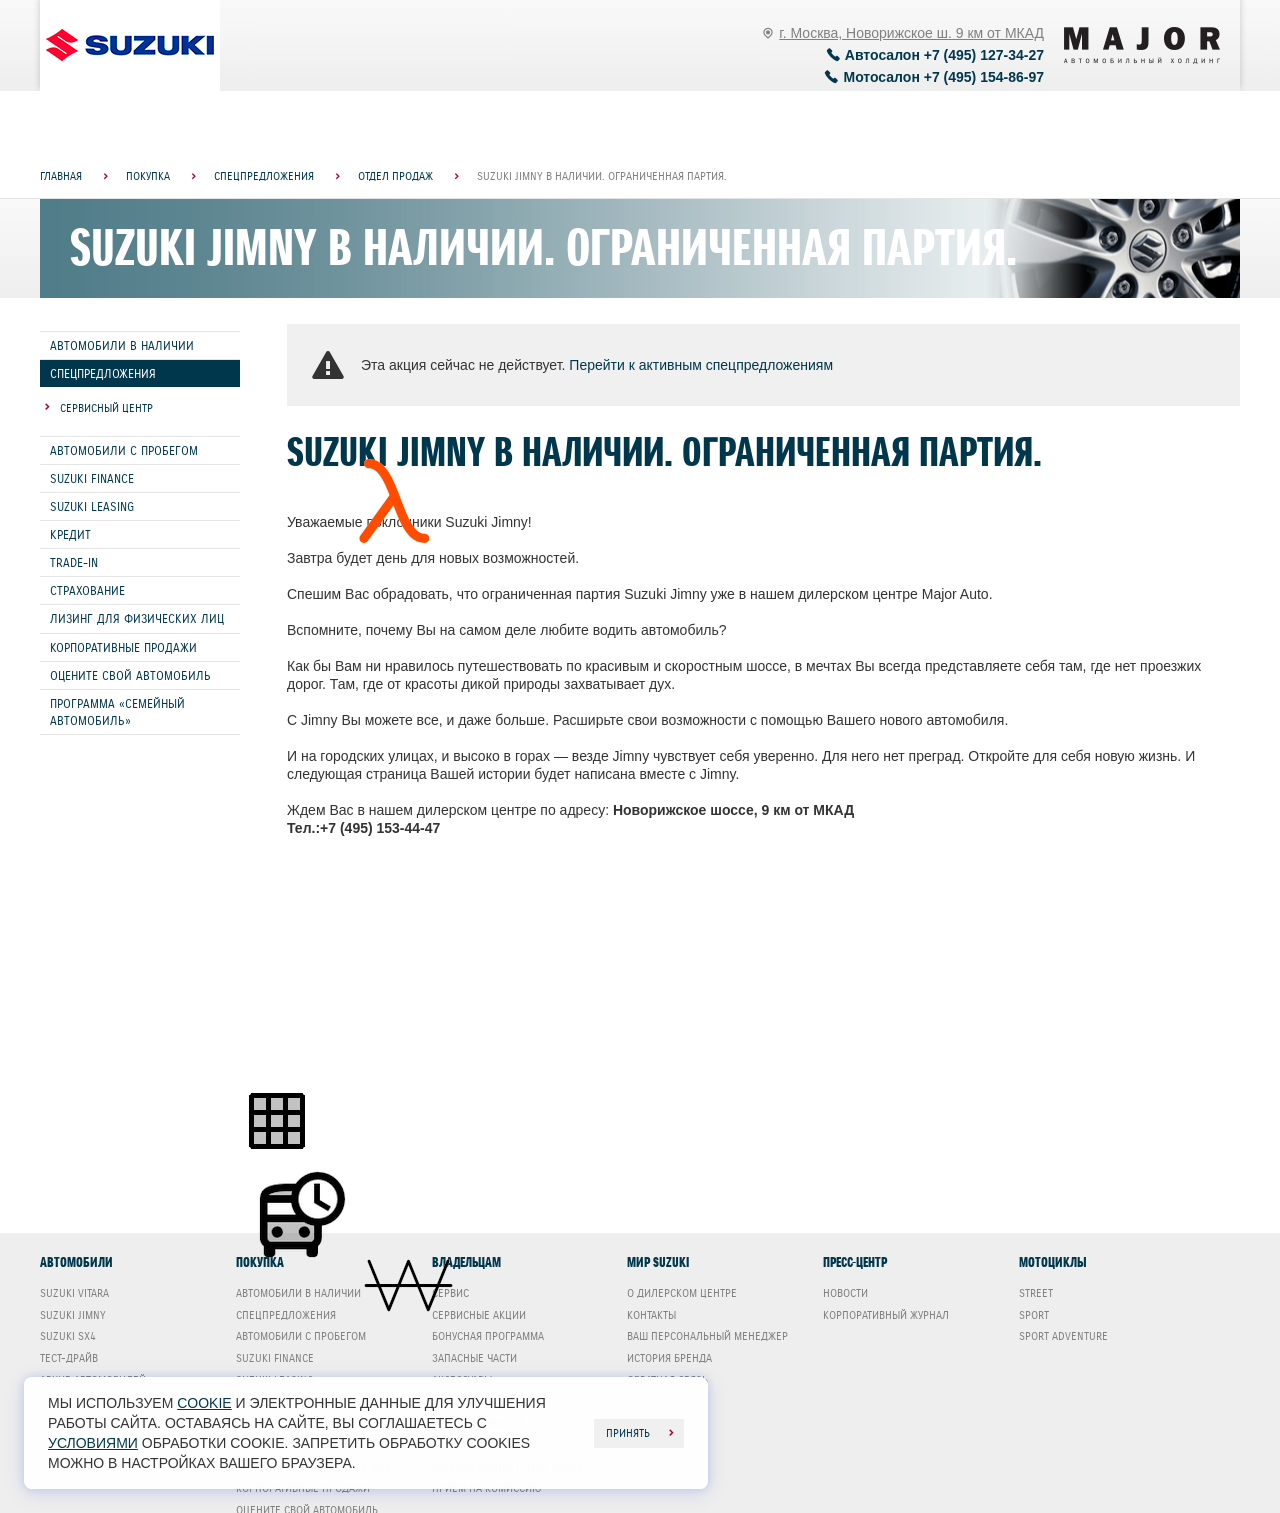 The height and width of the screenshot is (1513, 1280). What do you see at coordinates (392, 501) in the screenshot?
I see `access lambda or serverless function settings` at bounding box center [392, 501].